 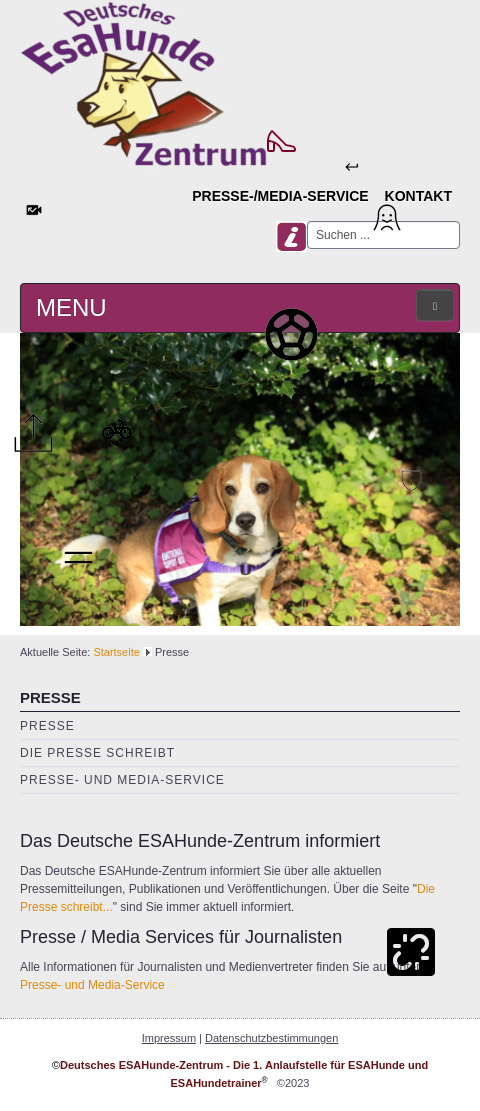 What do you see at coordinates (352, 167) in the screenshot?
I see `submit or confirm text input` at bounding box center [352, 167].